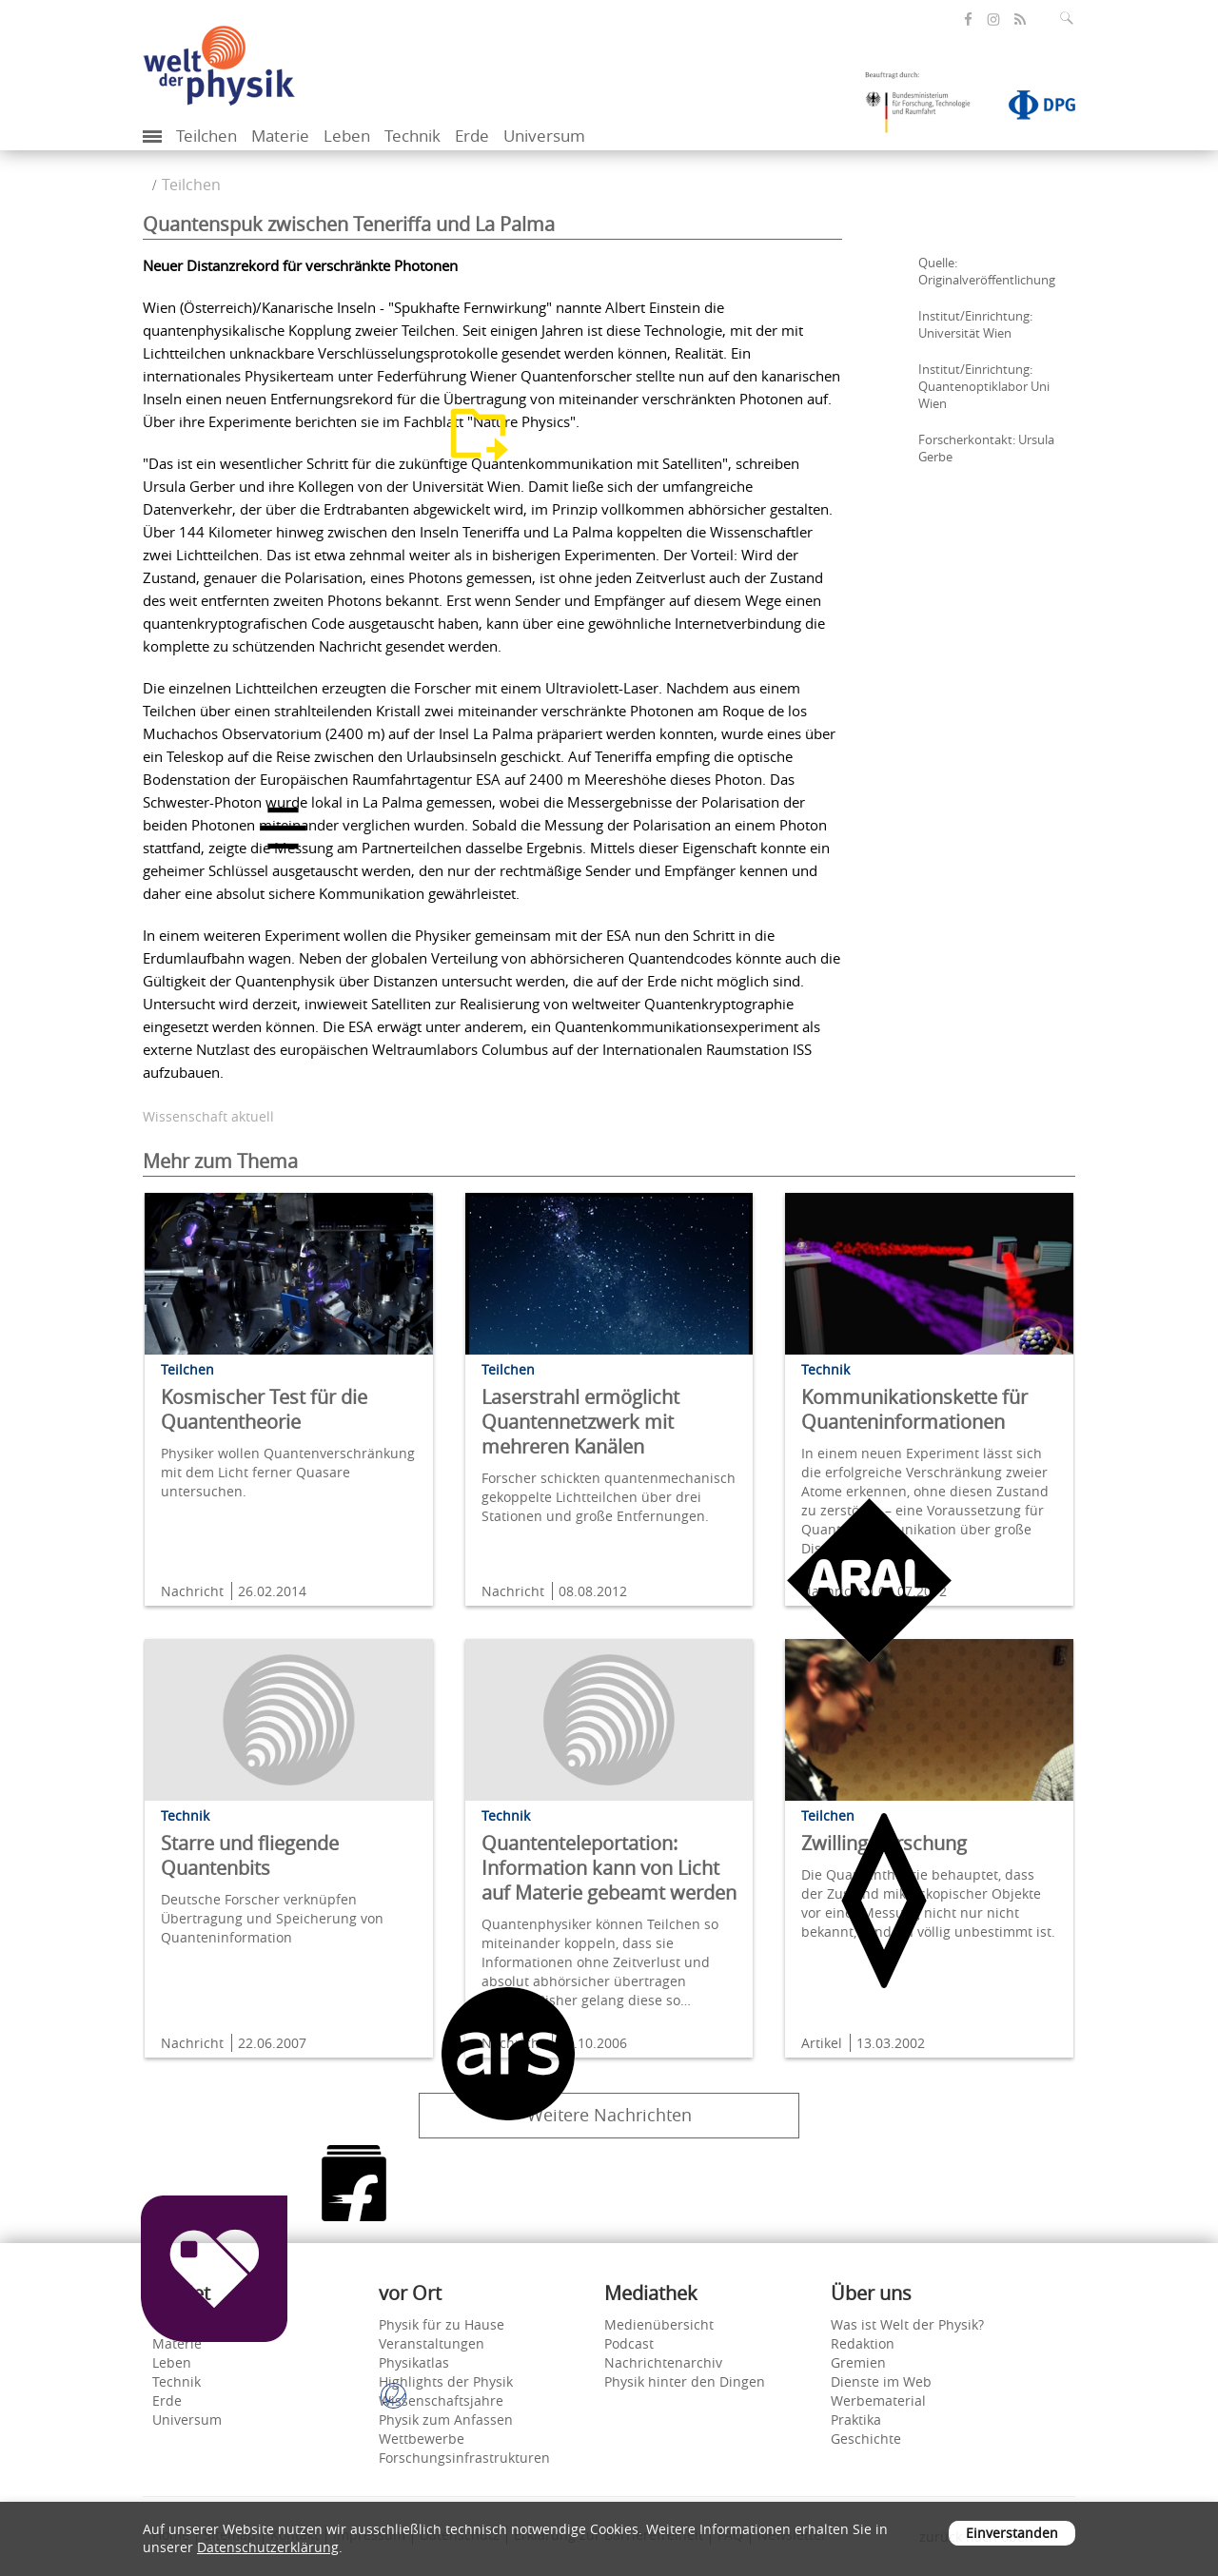 This screenshot has width=1218, height=2576. I want to click on private division game publisher logo, so click(884, 1901).